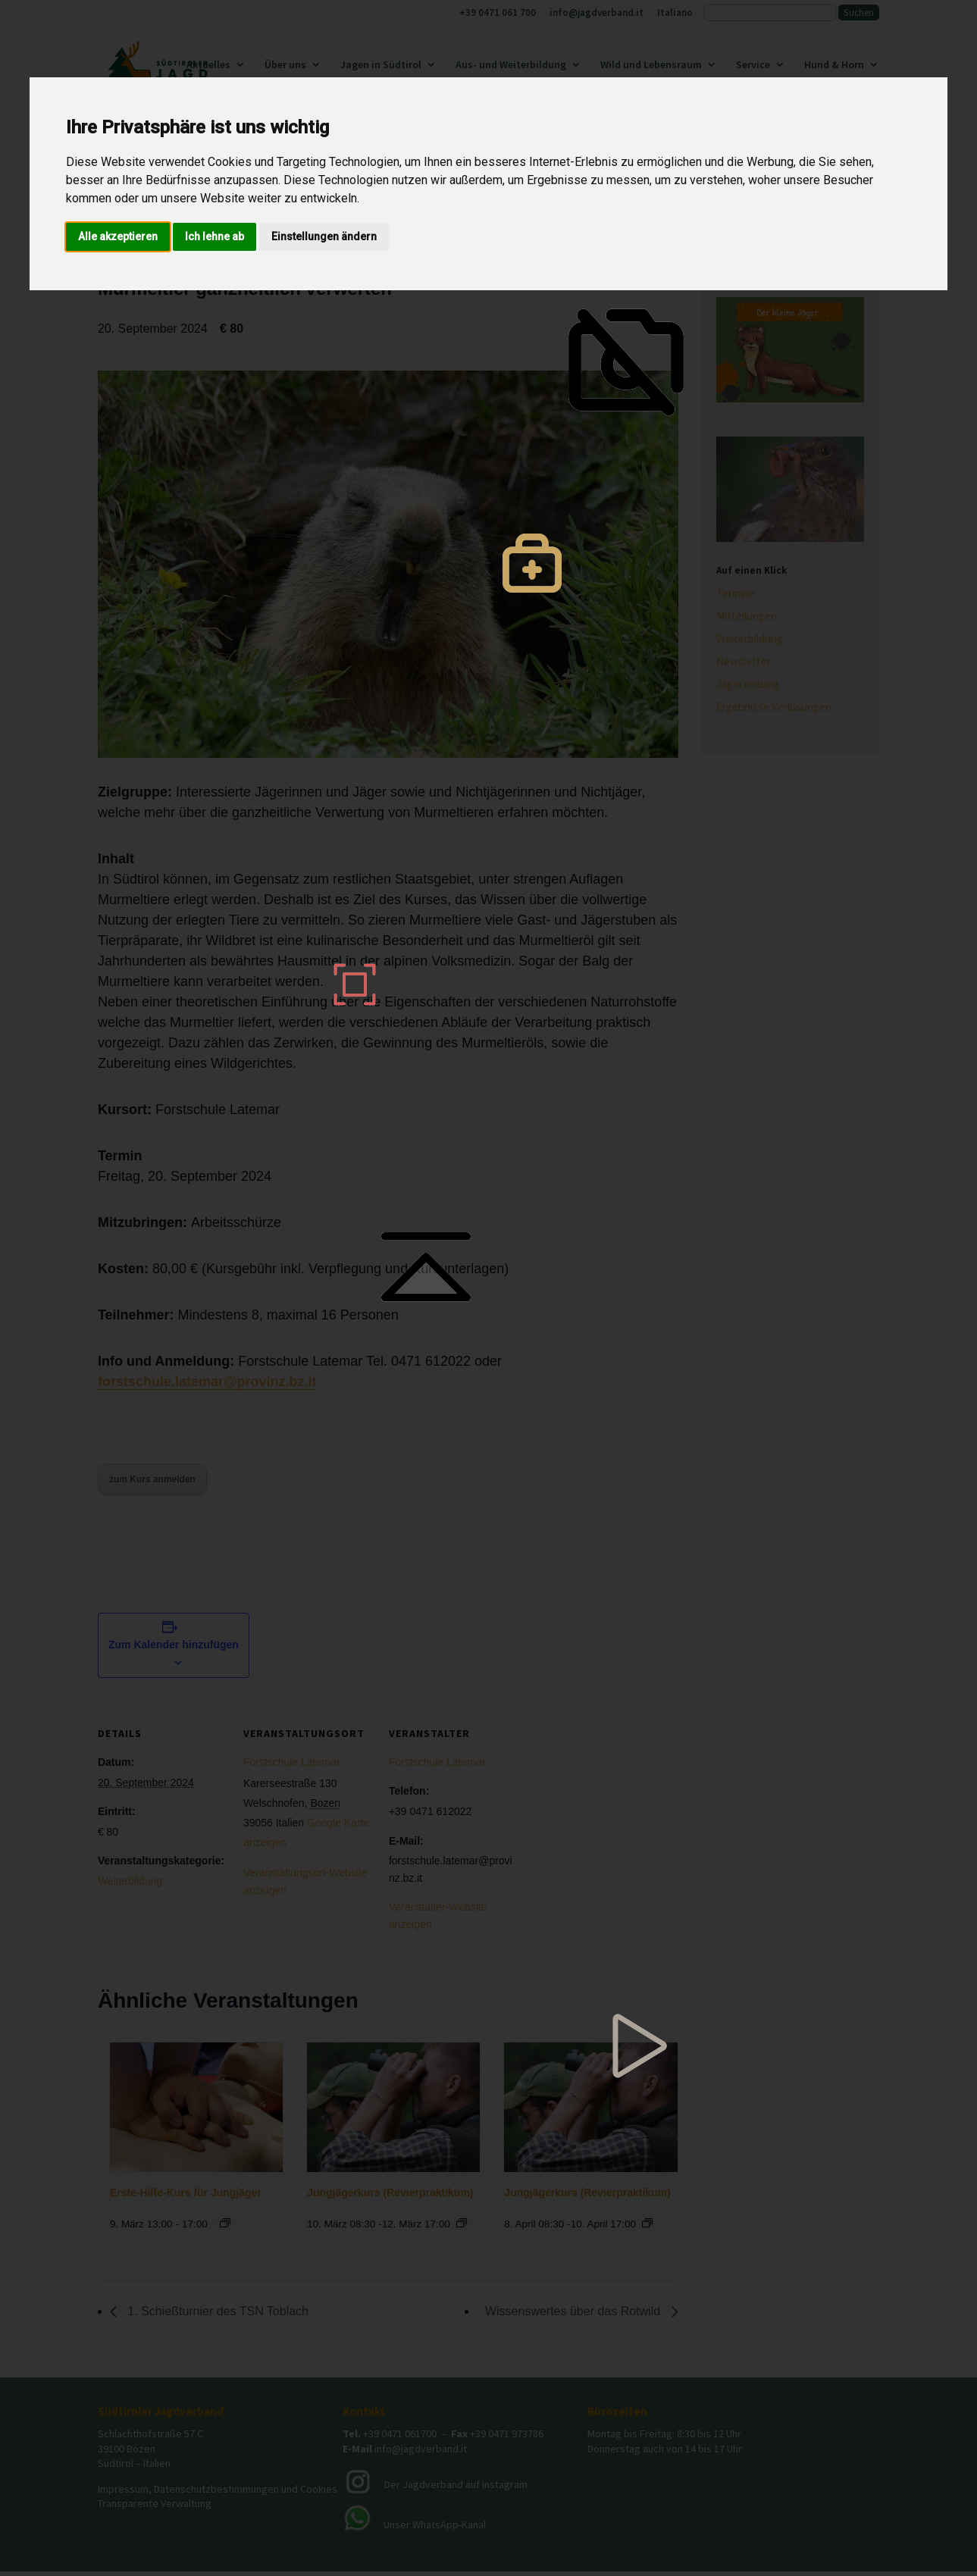 The image size is (977, 2576). I want to click on scan a QR code or barcode, so click(355, 984).